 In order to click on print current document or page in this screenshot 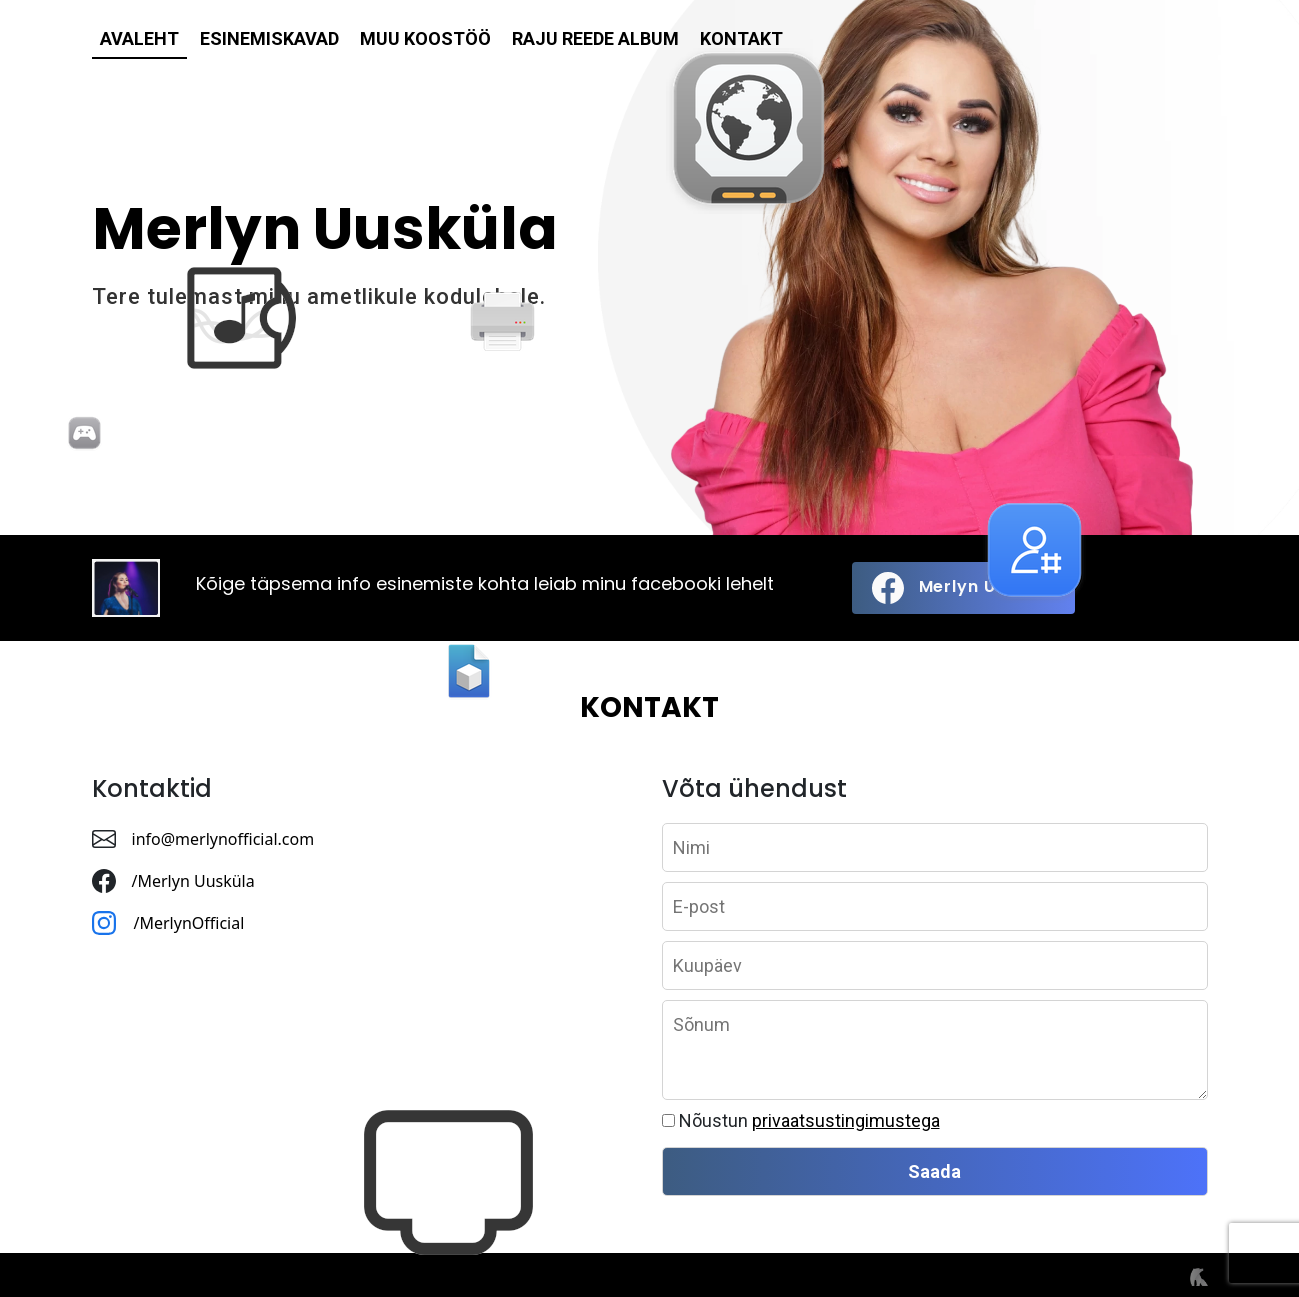, I will do `click(502, 321)`.